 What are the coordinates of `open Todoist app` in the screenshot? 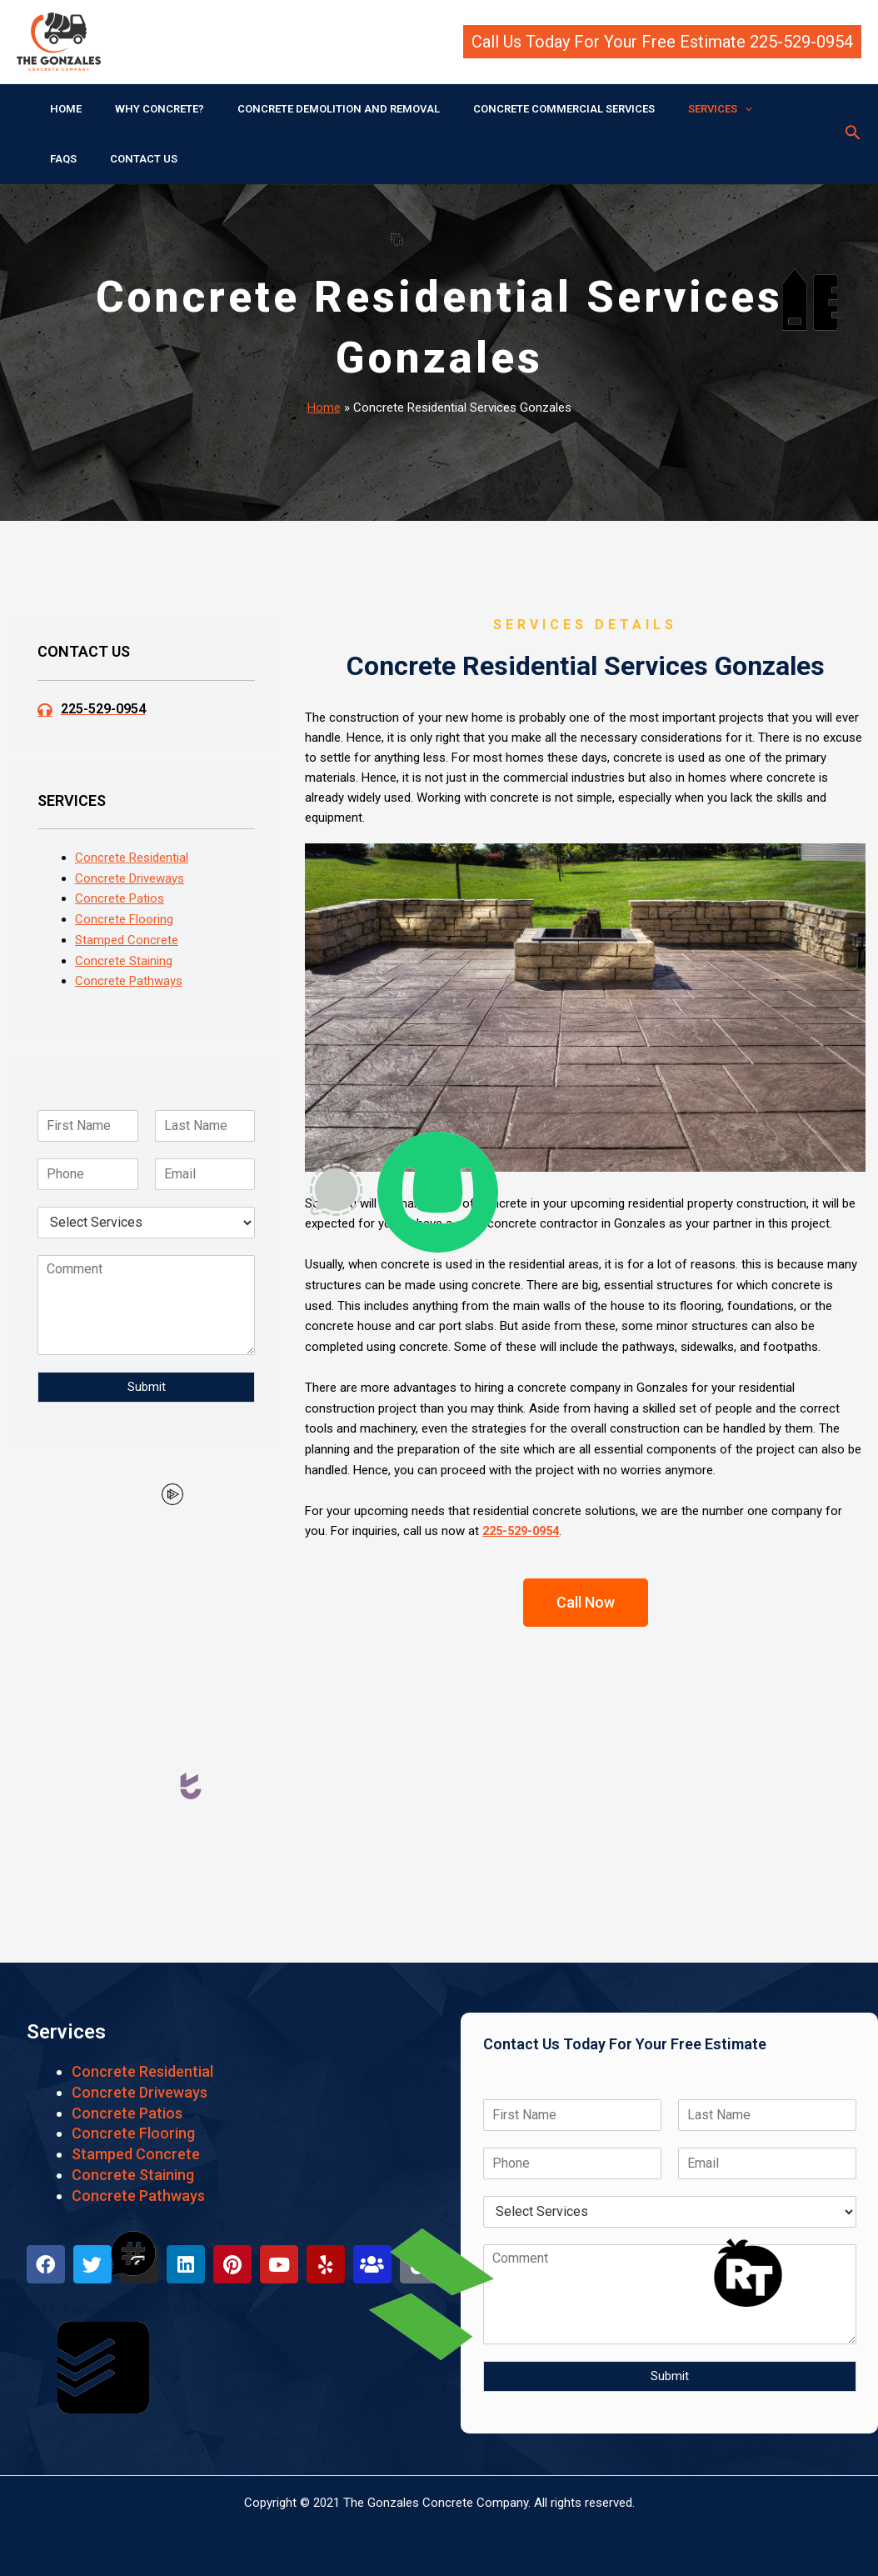 It's located at (103, 2368).